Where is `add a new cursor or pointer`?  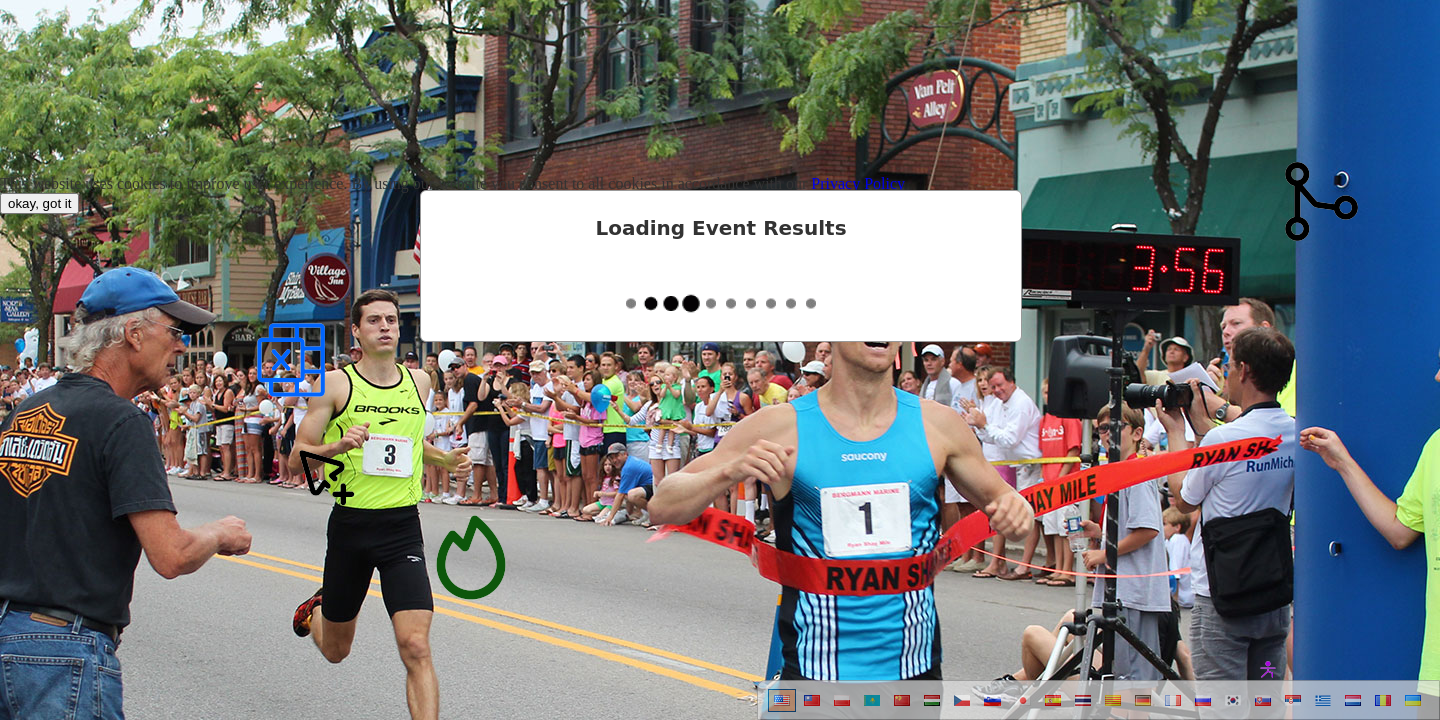
add a new cursor or pointer is located at coordinates (324, 475).